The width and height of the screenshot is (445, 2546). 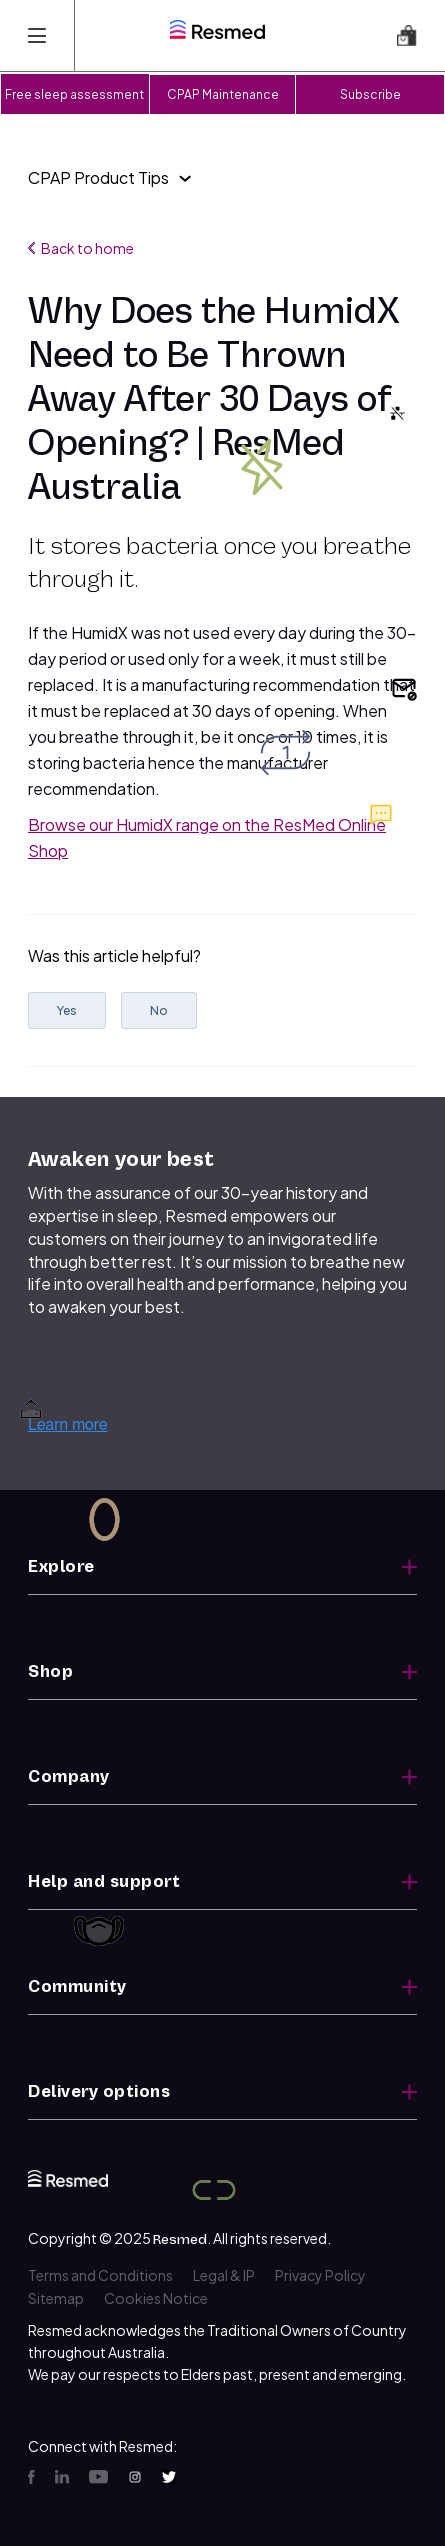 I want to click on cancel or unsend an email, so click(x=404, y=688).